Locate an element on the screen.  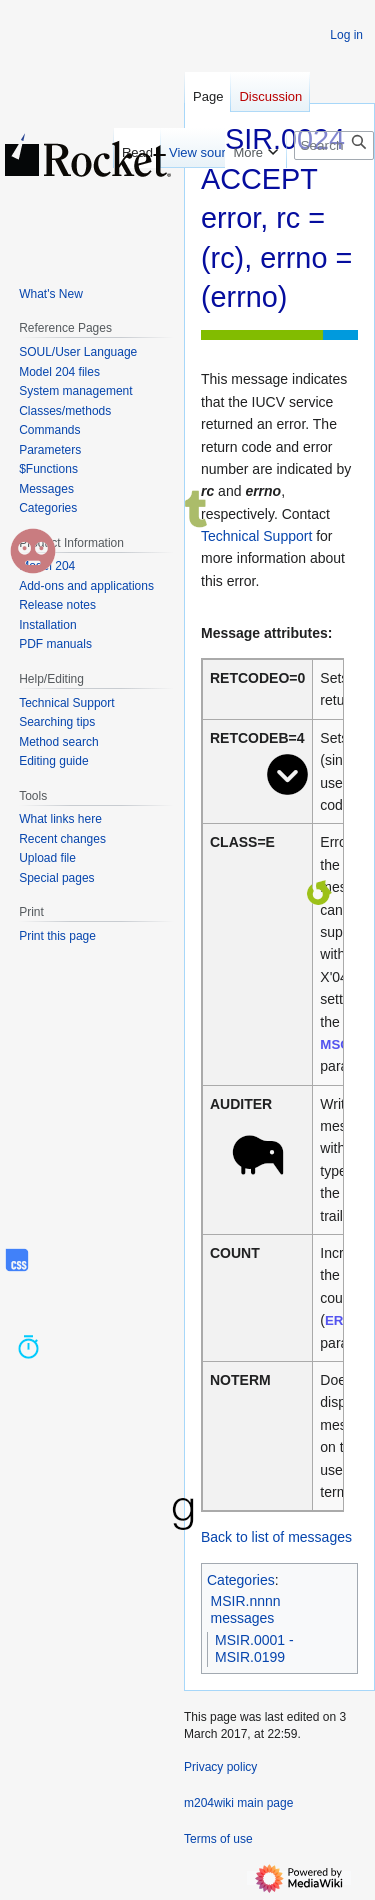
link to Goodreads profile is located at coordinates (183, 1514).